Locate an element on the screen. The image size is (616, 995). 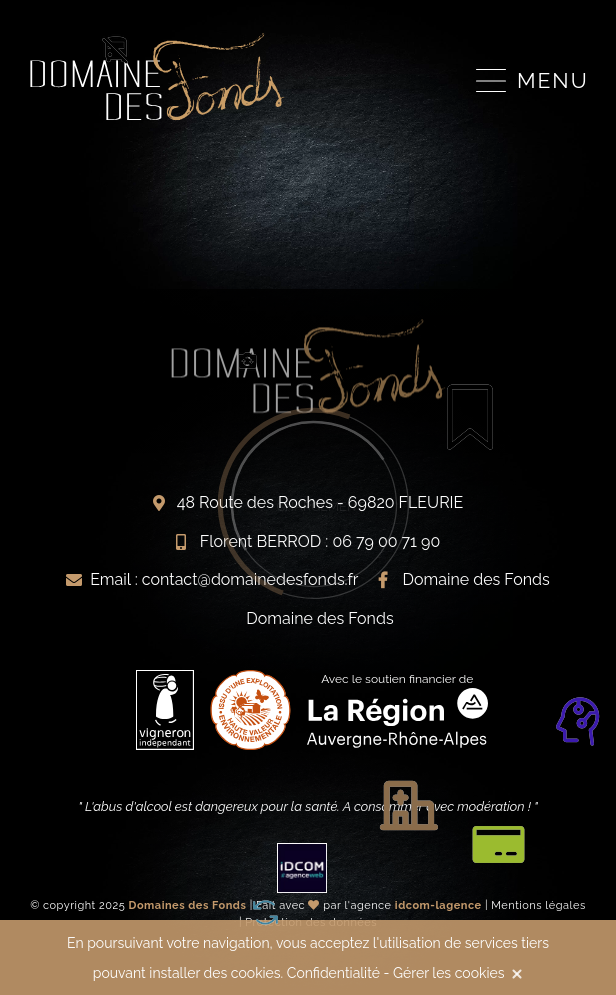
switch between front and rear camera is located at coordinates (247, 360).